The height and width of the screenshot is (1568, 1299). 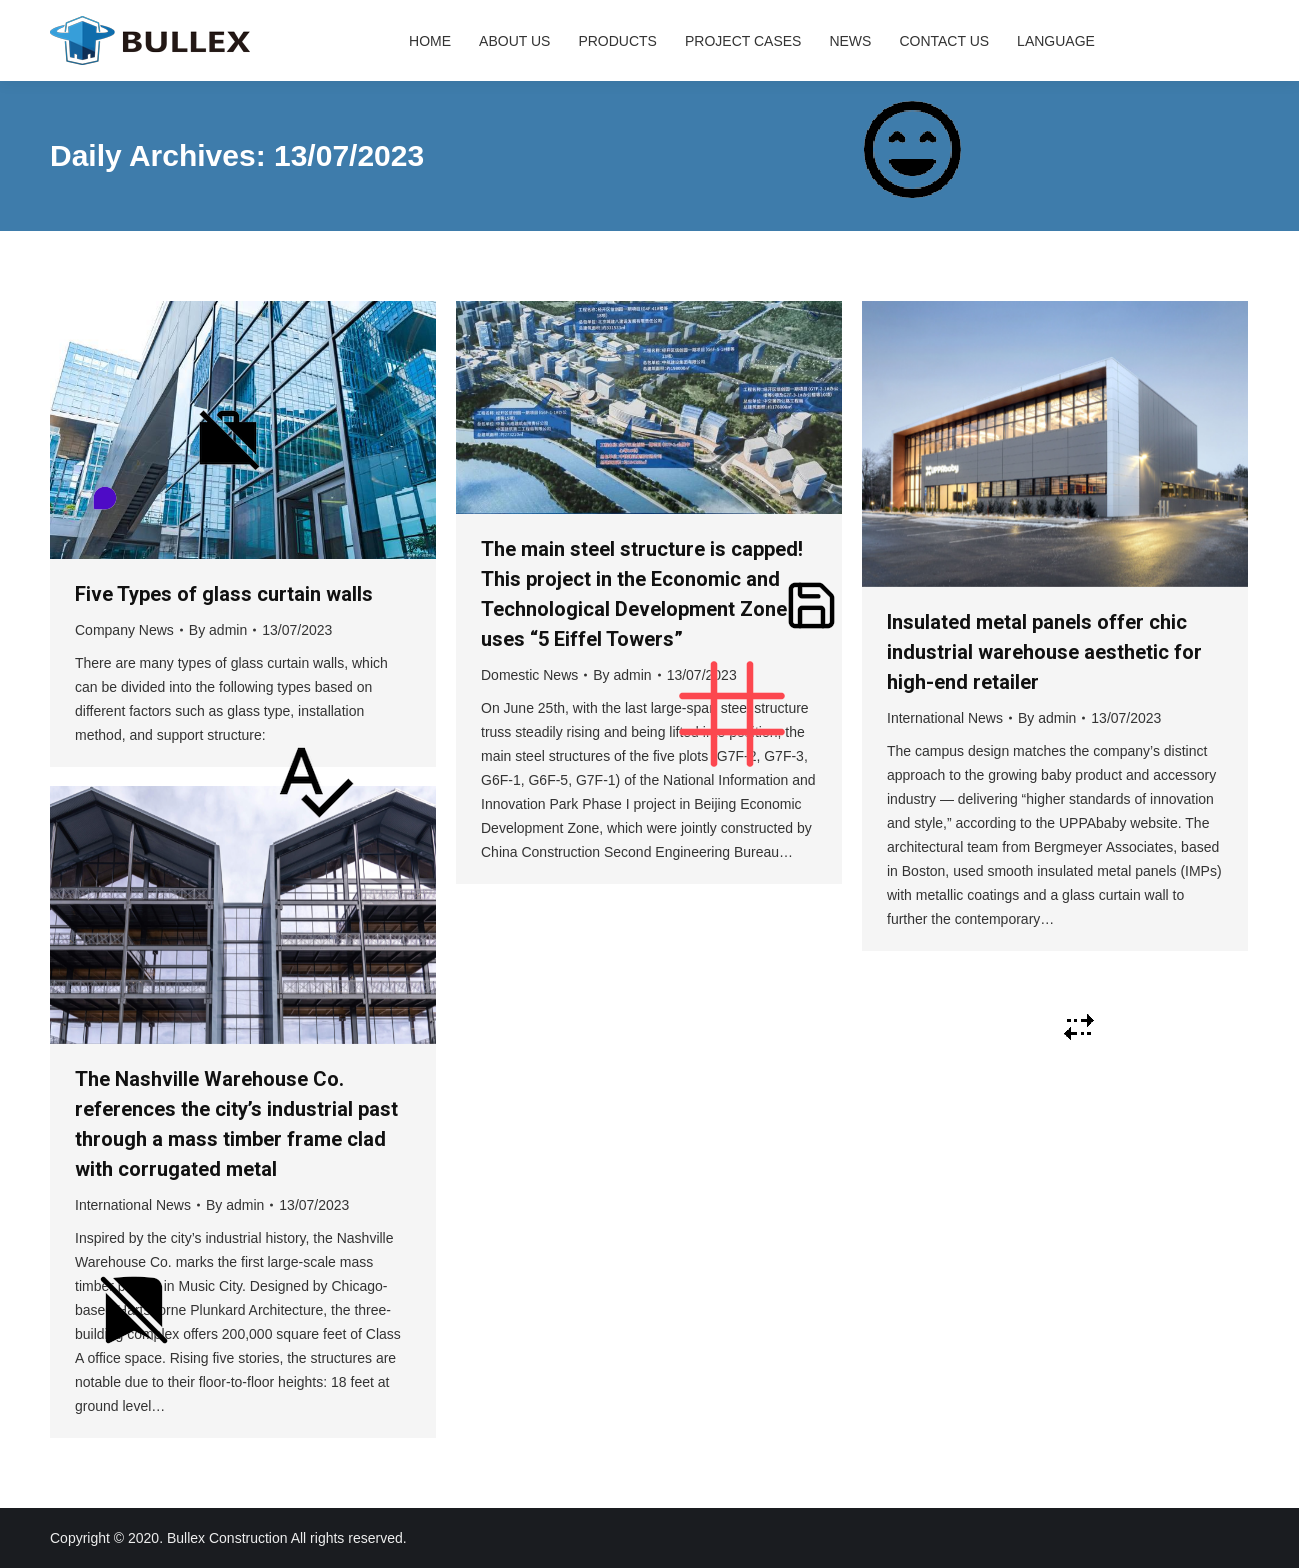 What do you see at coordinates (912, 149) in the screenshot?
I see `rate your experience as very satisfied` at bounding box center [912, 149].